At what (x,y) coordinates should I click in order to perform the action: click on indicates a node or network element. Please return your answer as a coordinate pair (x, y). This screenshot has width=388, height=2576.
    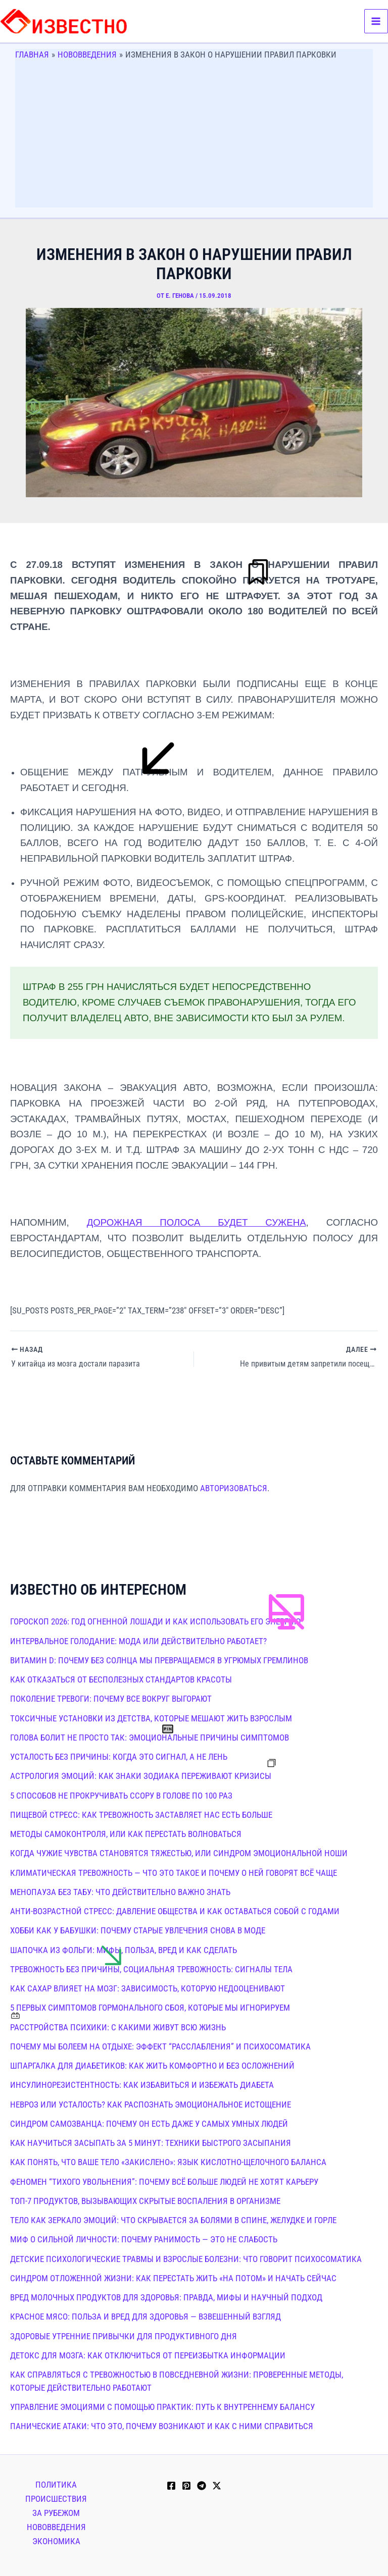
    Looking at the image, I should click on (33, 406).